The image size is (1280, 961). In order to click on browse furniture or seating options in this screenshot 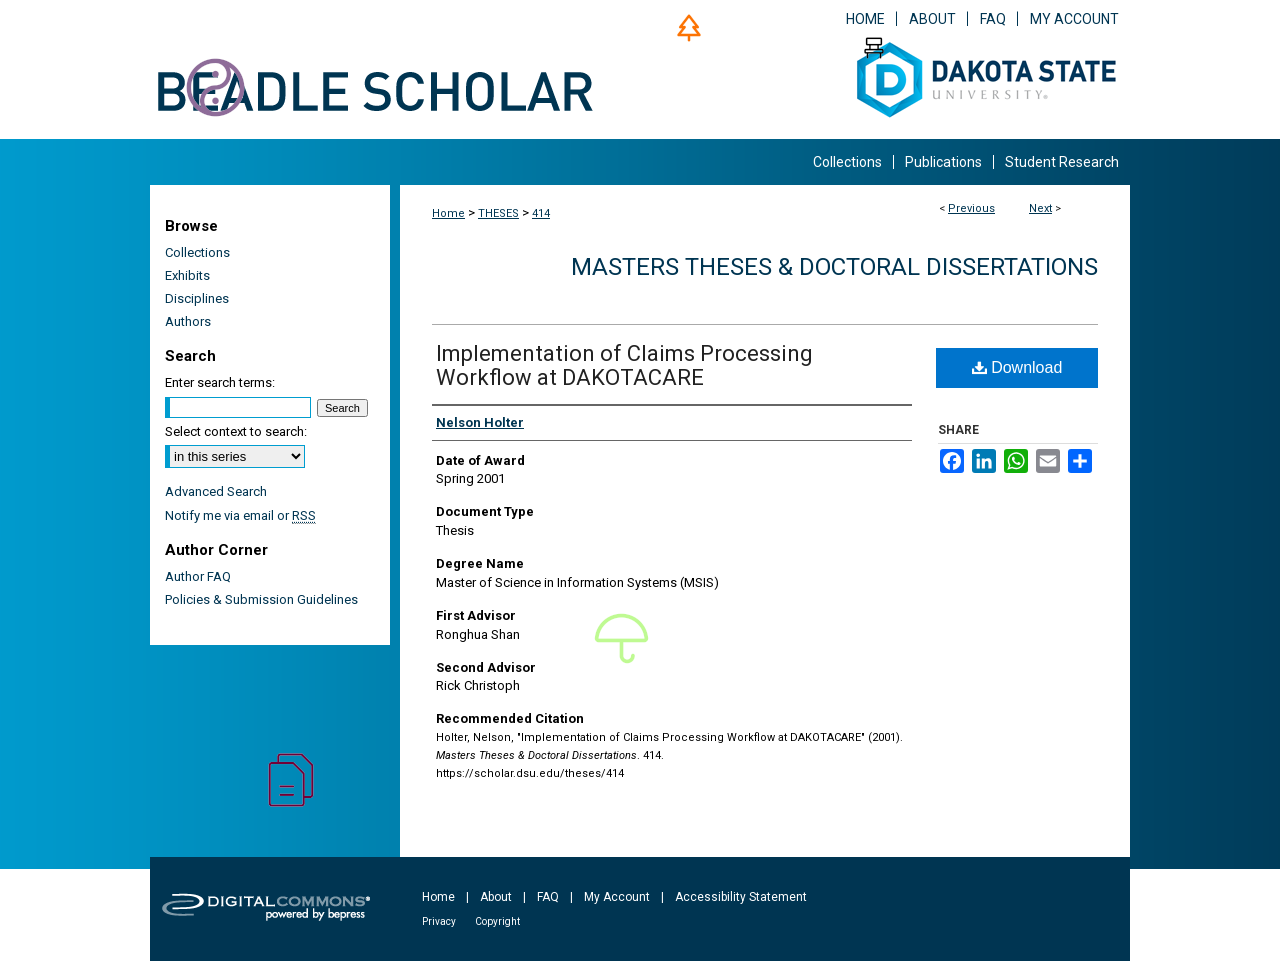, I will do `click(874, 48)`.